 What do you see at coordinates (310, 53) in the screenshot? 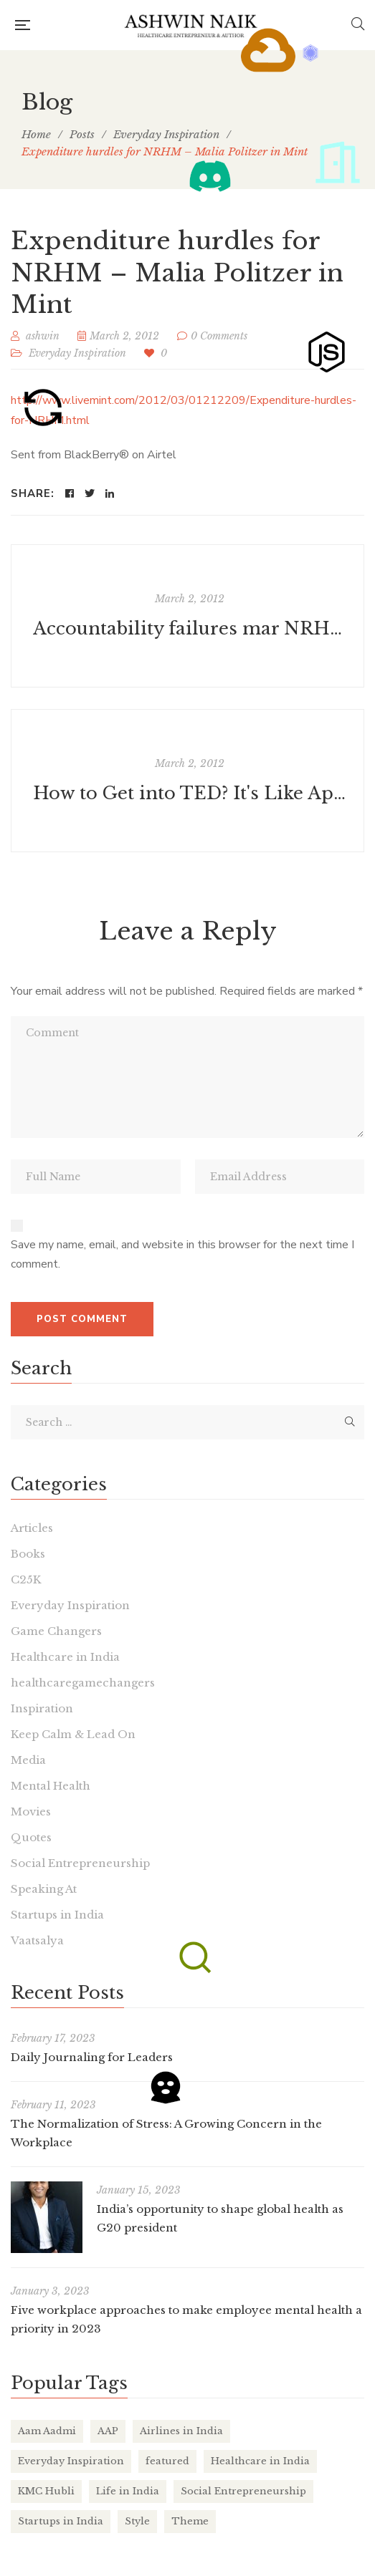
I see `First Order logo from Star Wars franchise` at bounding box center [310, 53].